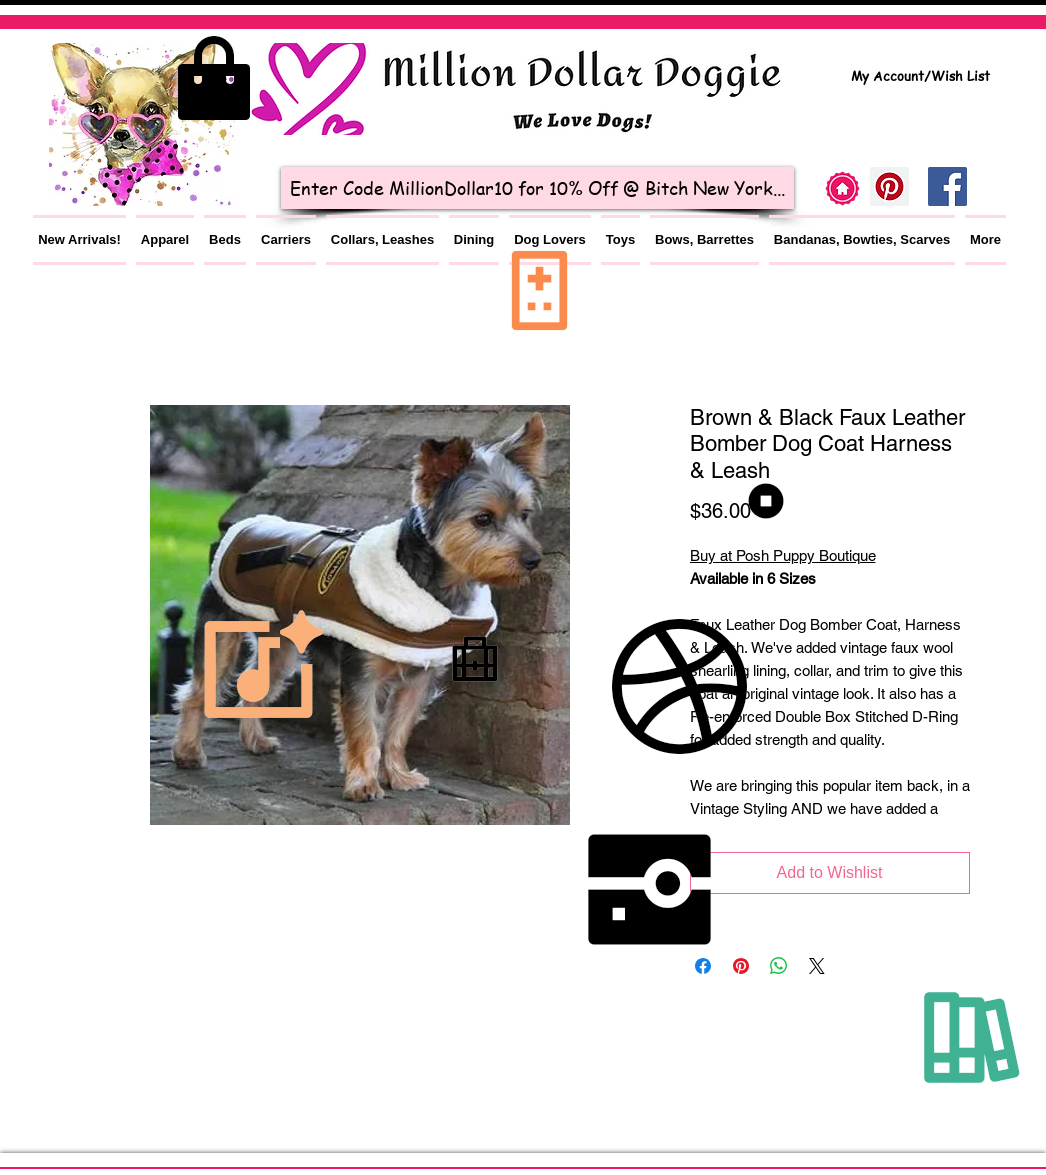 This screenshot has height=1175, width=1046. I want to click on visit dribbble profile or portfolio, so click(679, 686).